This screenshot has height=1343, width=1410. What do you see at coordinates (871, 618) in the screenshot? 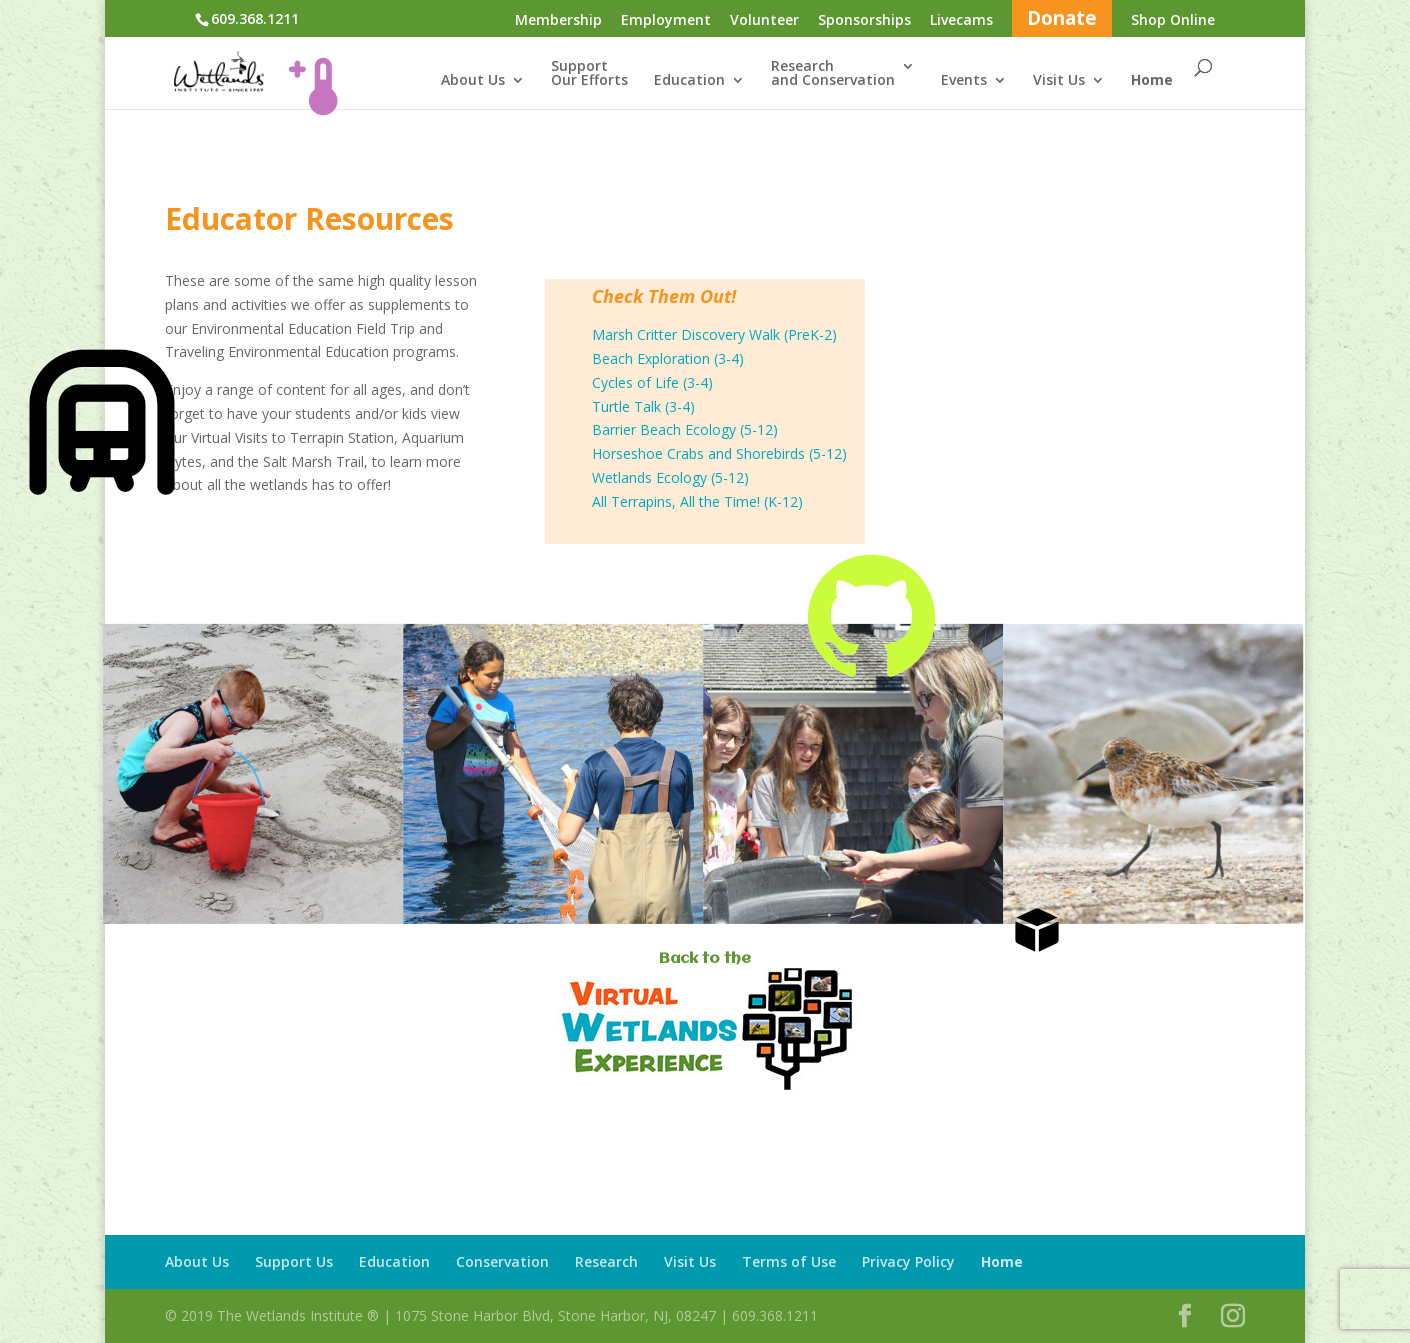
I see `visit github profile or repository` at bounding box center [871, 618].